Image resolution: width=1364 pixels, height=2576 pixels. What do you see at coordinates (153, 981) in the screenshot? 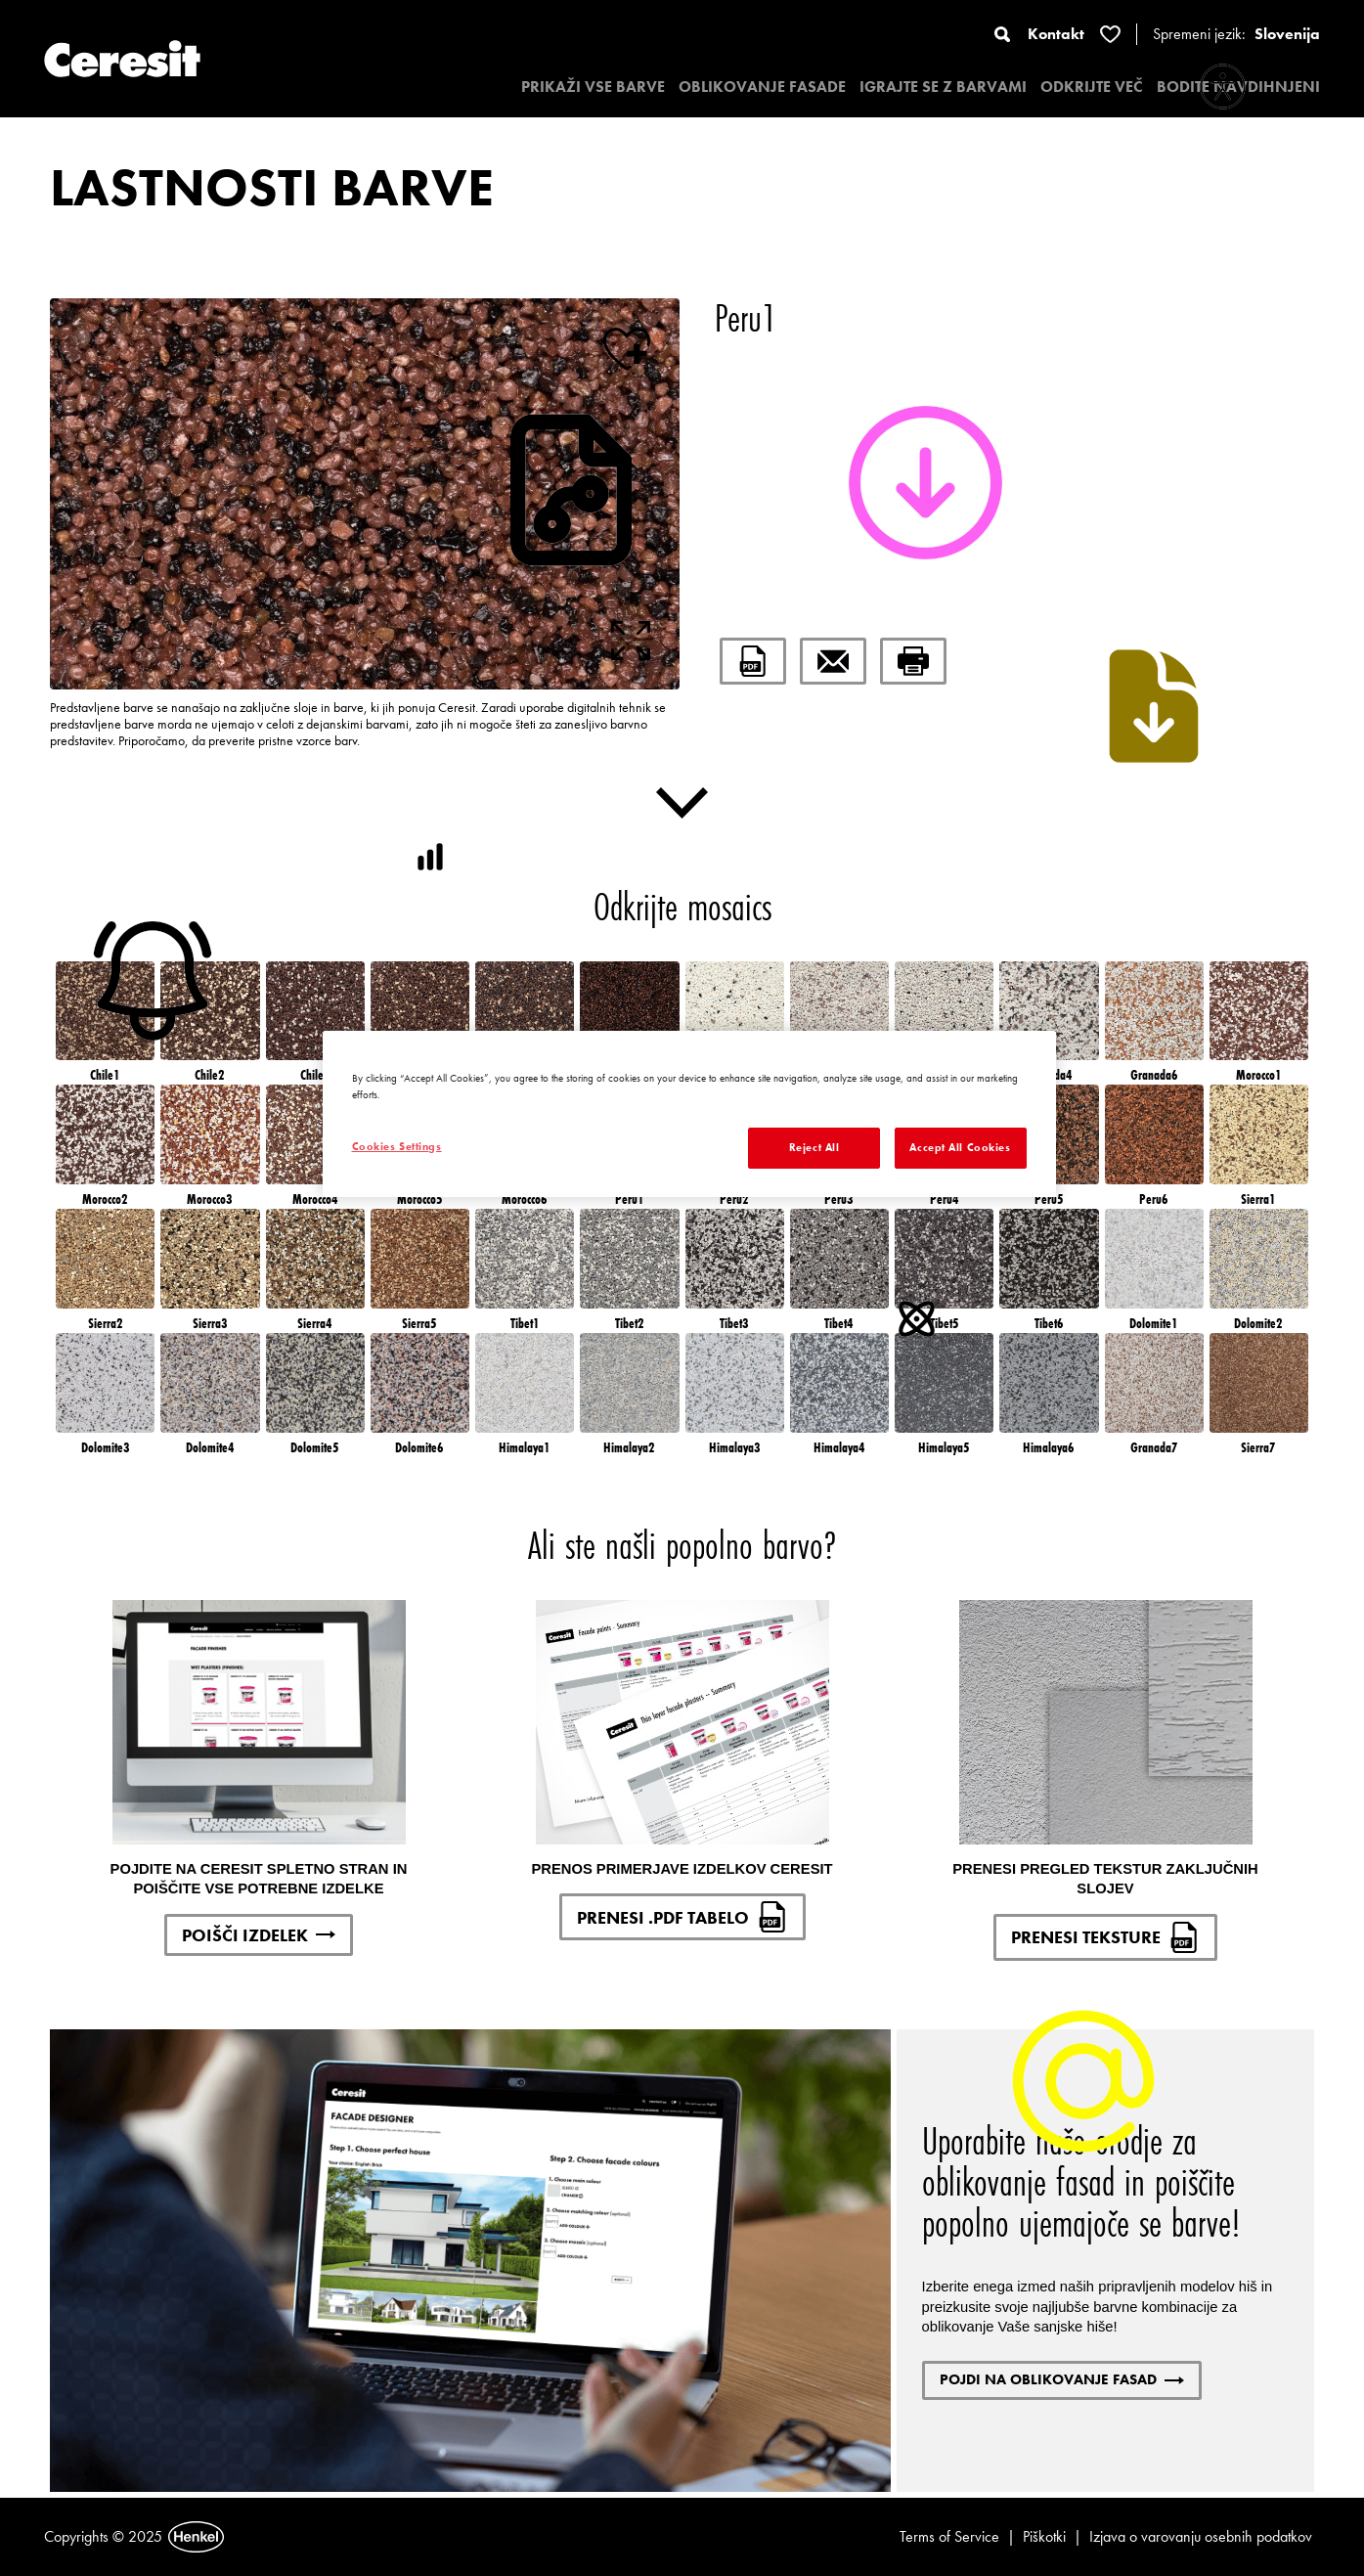
I see `indicates new notifications or alerts` at bounding box center [153, 981].